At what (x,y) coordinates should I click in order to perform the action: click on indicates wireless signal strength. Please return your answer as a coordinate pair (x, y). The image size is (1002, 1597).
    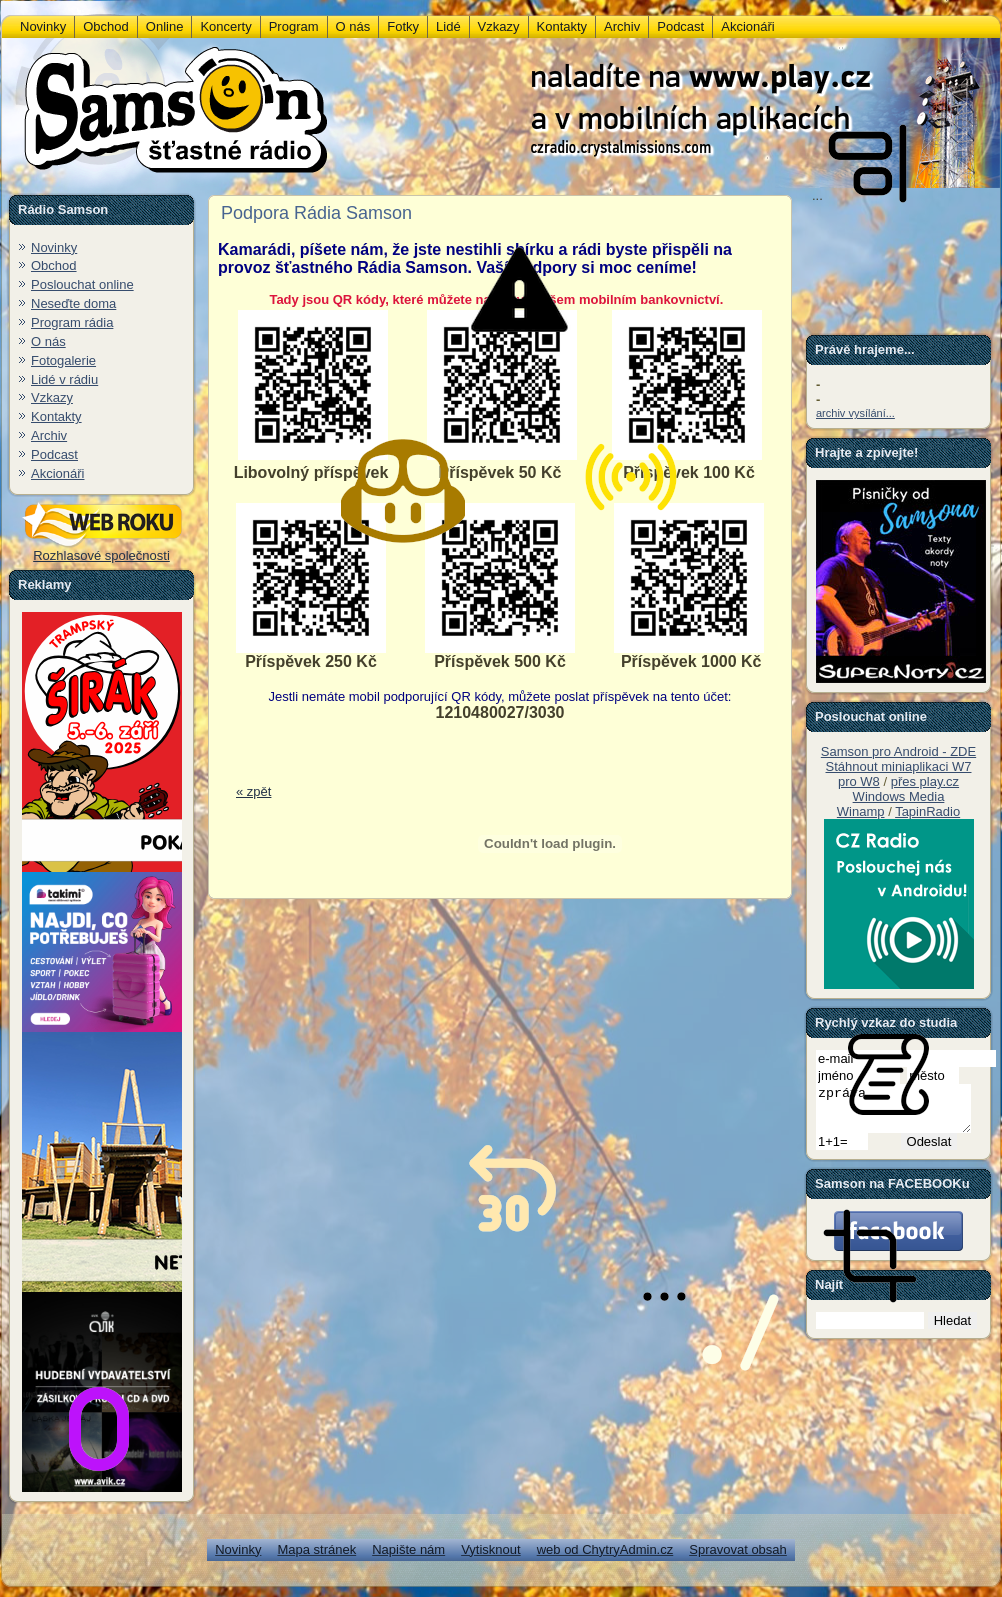
    Looking at the image, I should click on (631, 477).